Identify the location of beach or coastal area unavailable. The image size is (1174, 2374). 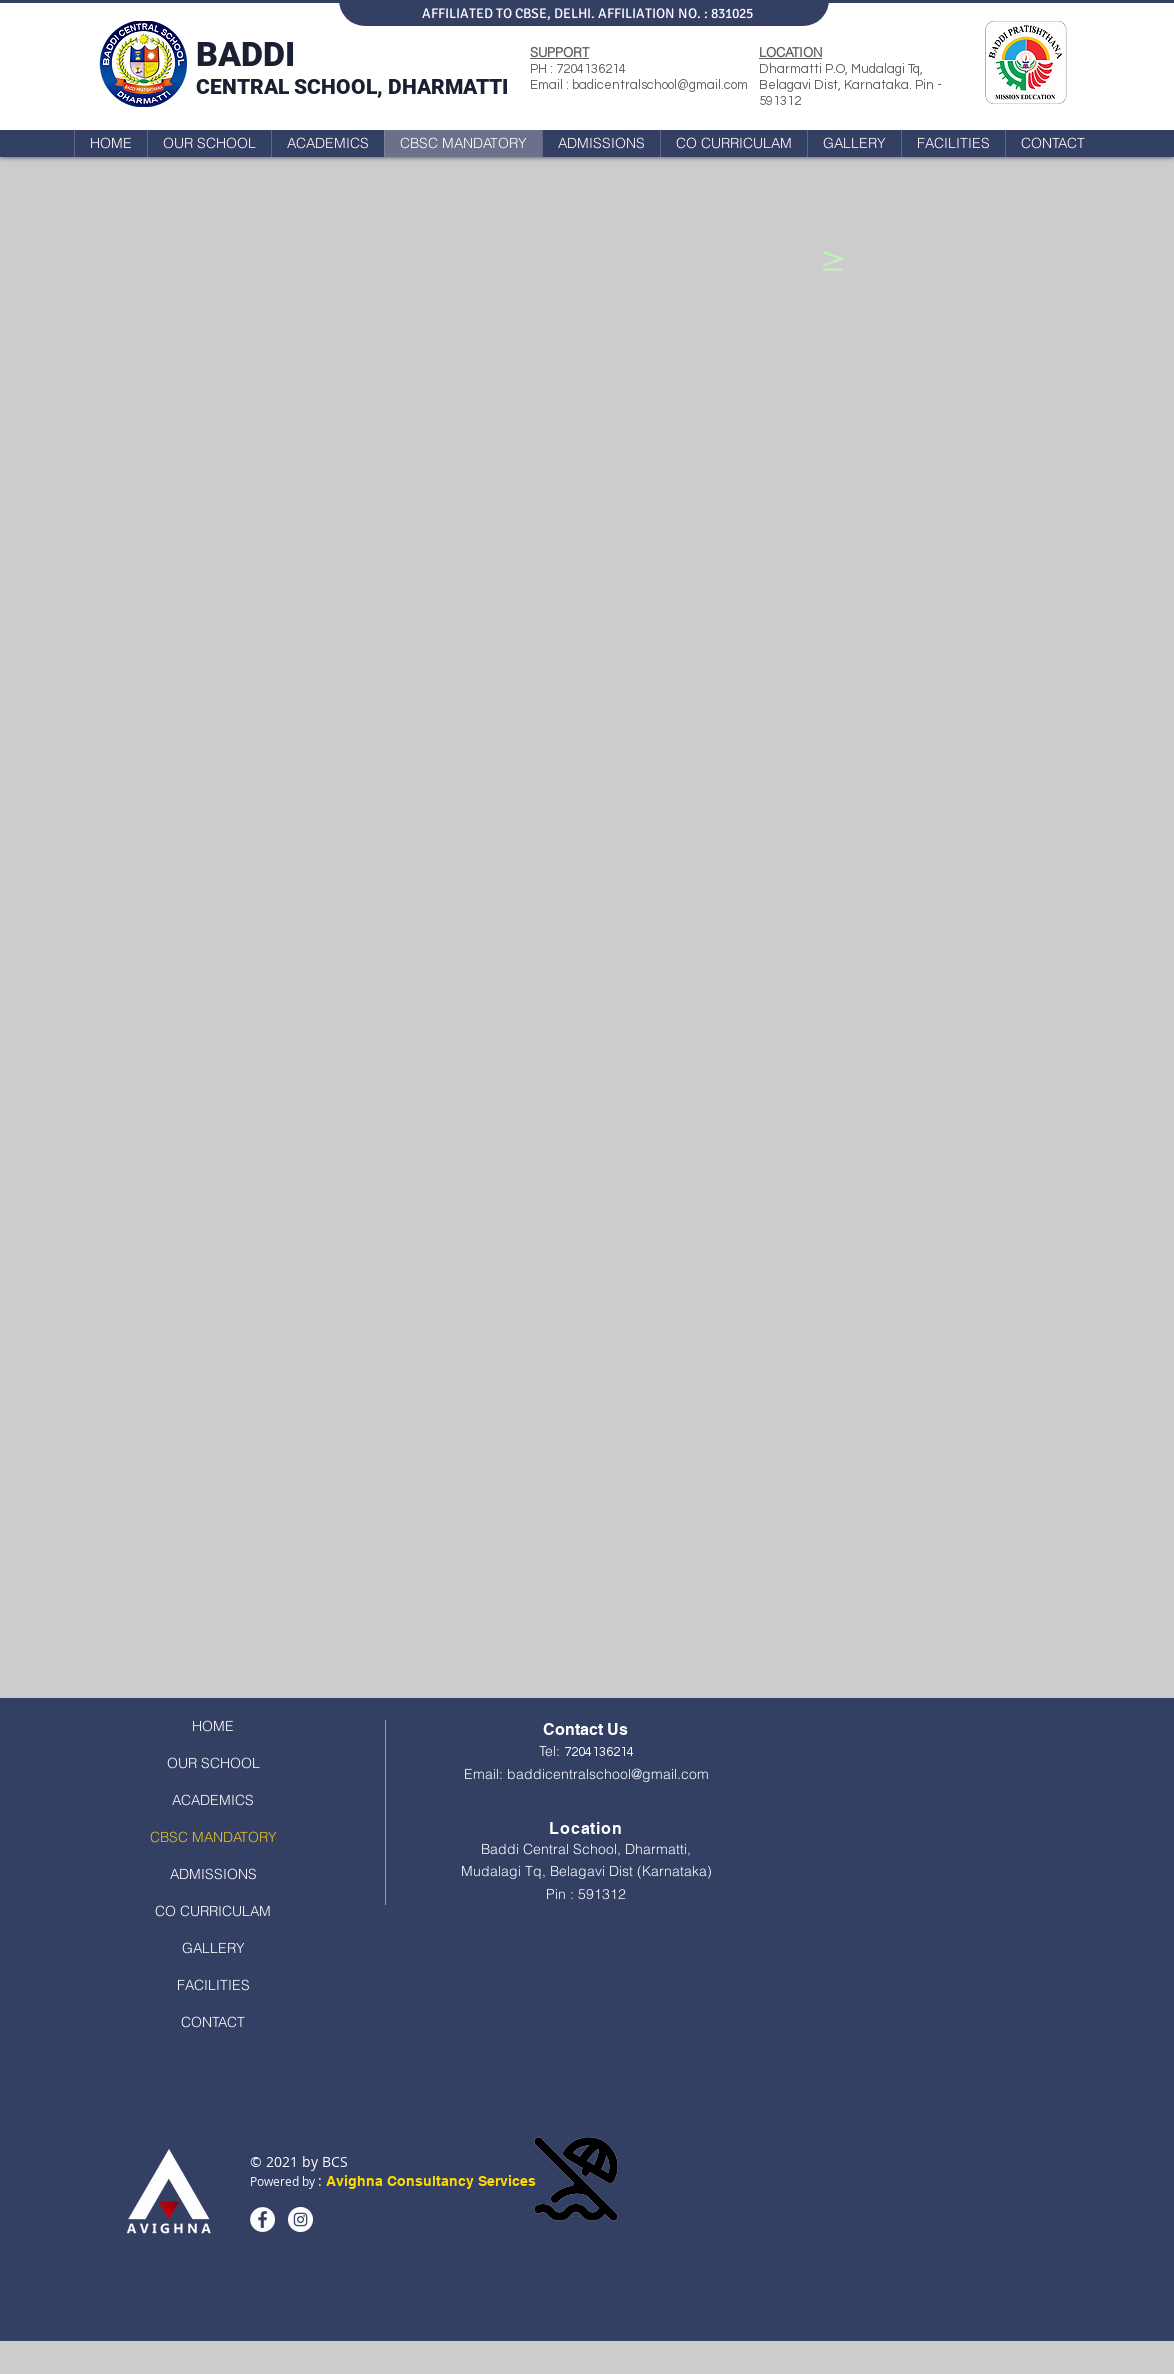
(576, 2179).